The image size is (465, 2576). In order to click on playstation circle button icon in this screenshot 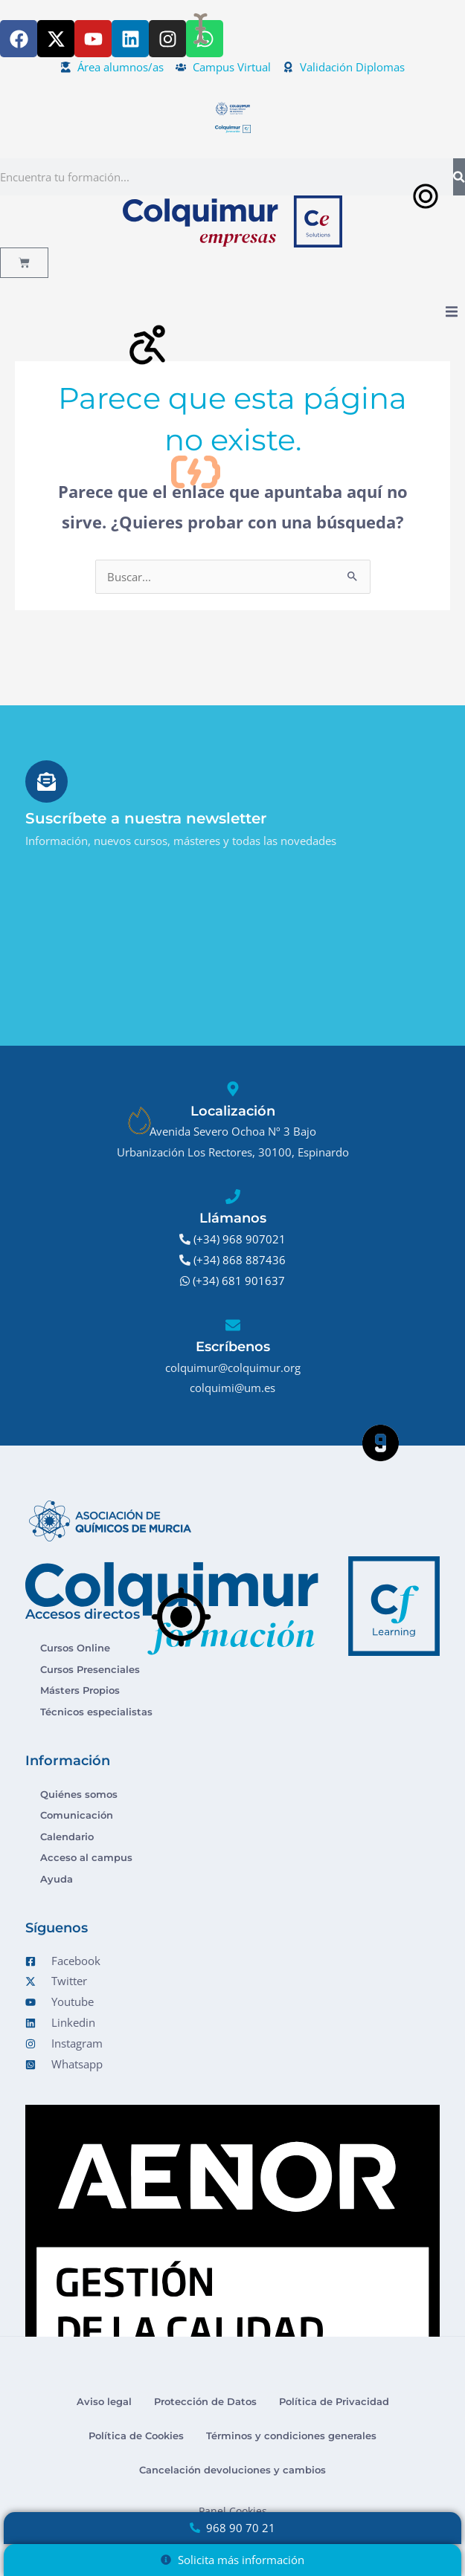, I will do `click(426, 196)`.